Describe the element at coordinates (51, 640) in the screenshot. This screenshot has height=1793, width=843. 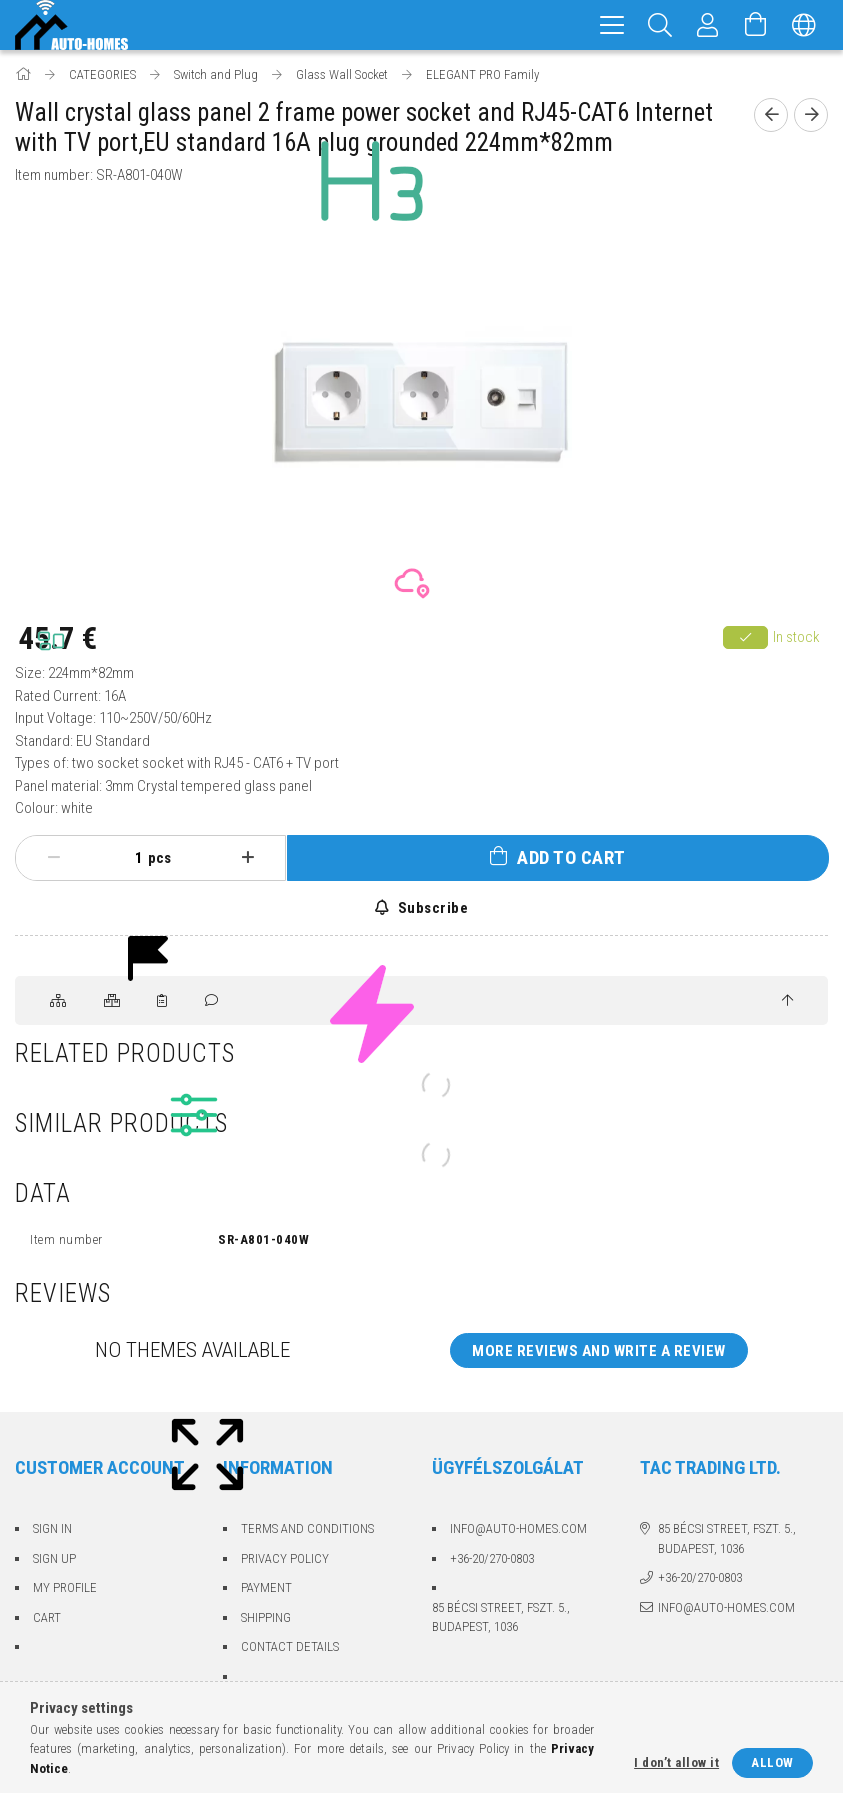
I see `view grouped elements or layouts` at that location.